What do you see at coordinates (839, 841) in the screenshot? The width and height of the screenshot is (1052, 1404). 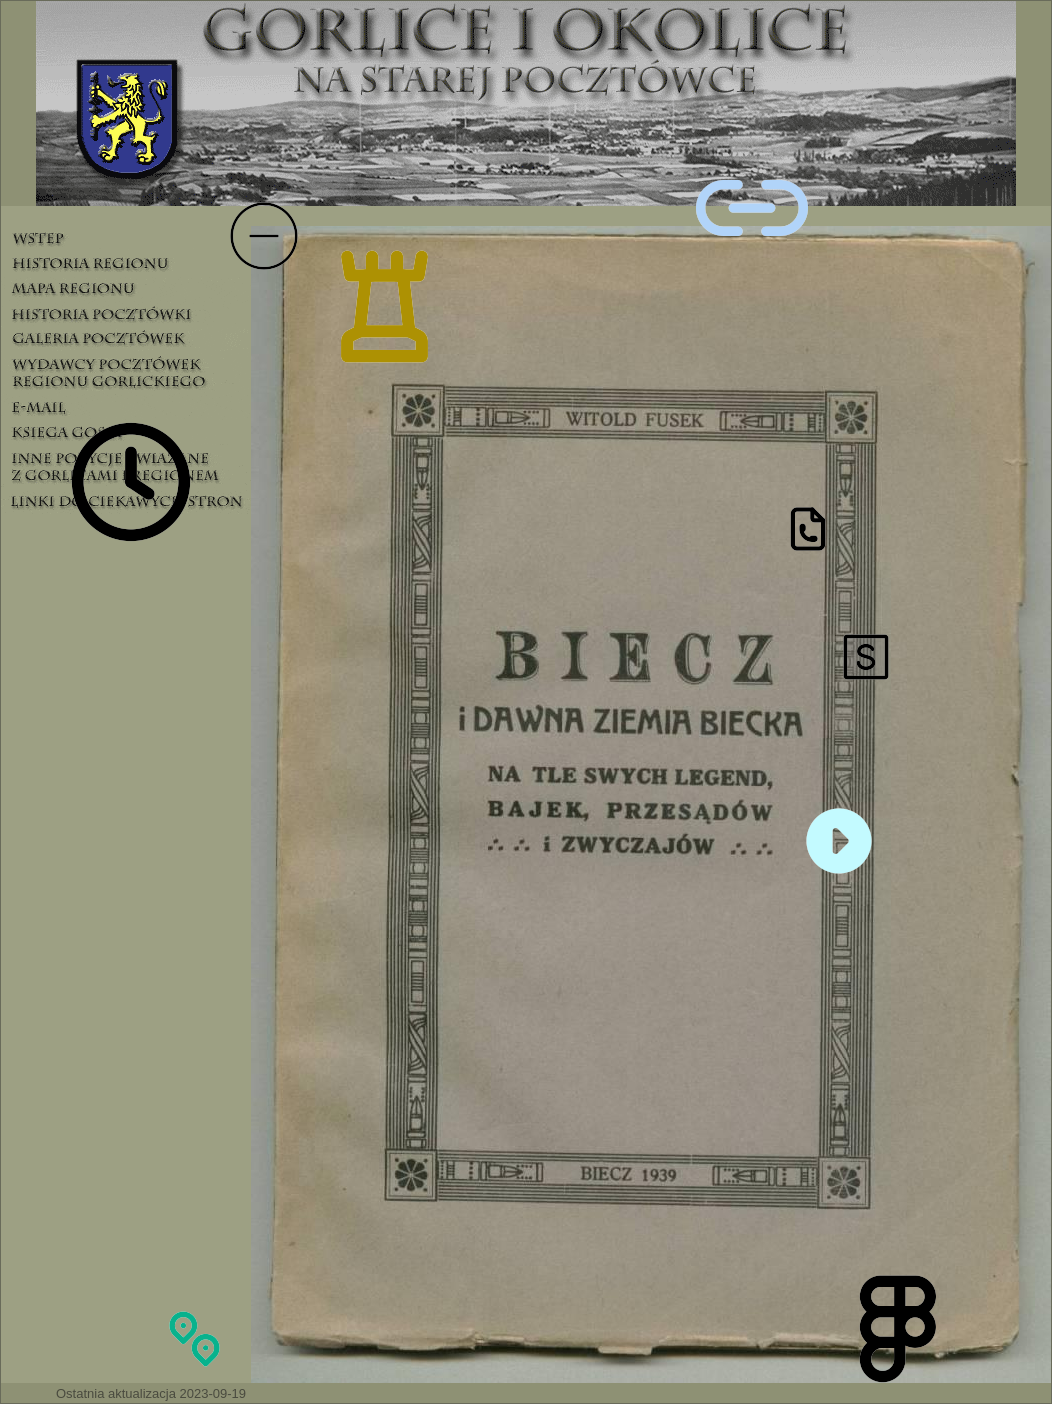 I see `play media or video content` at bounding box center [839, 841].